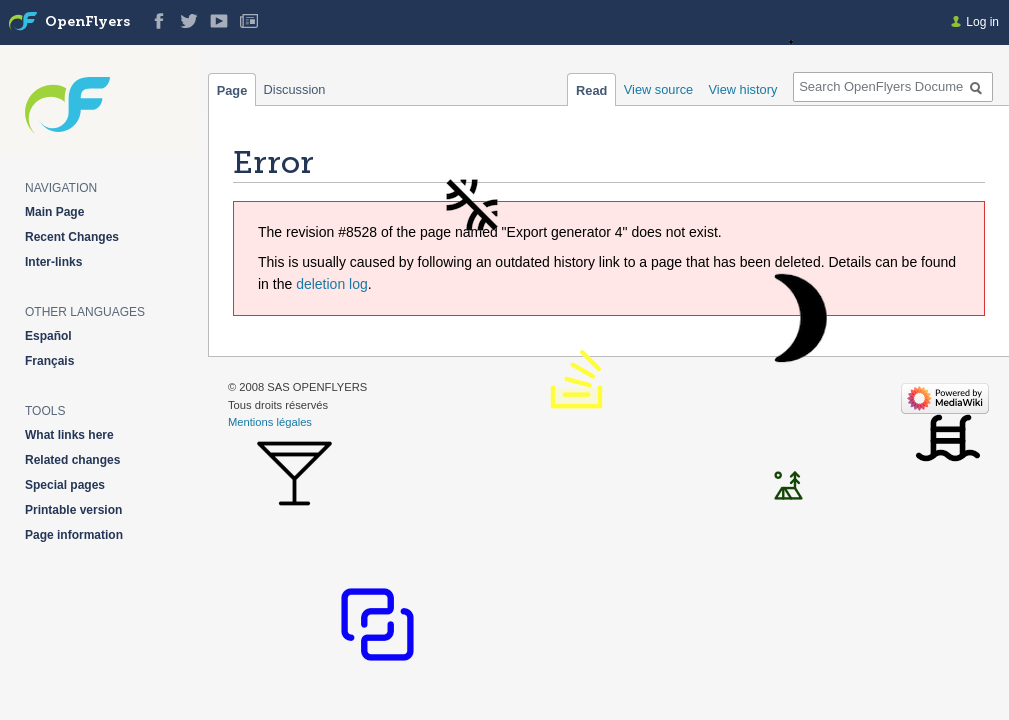  What do you see at coordinates (377, 624) in the screenshot?
I see `exclude overlapping areas in a selection` at bounding box center [377, 624].